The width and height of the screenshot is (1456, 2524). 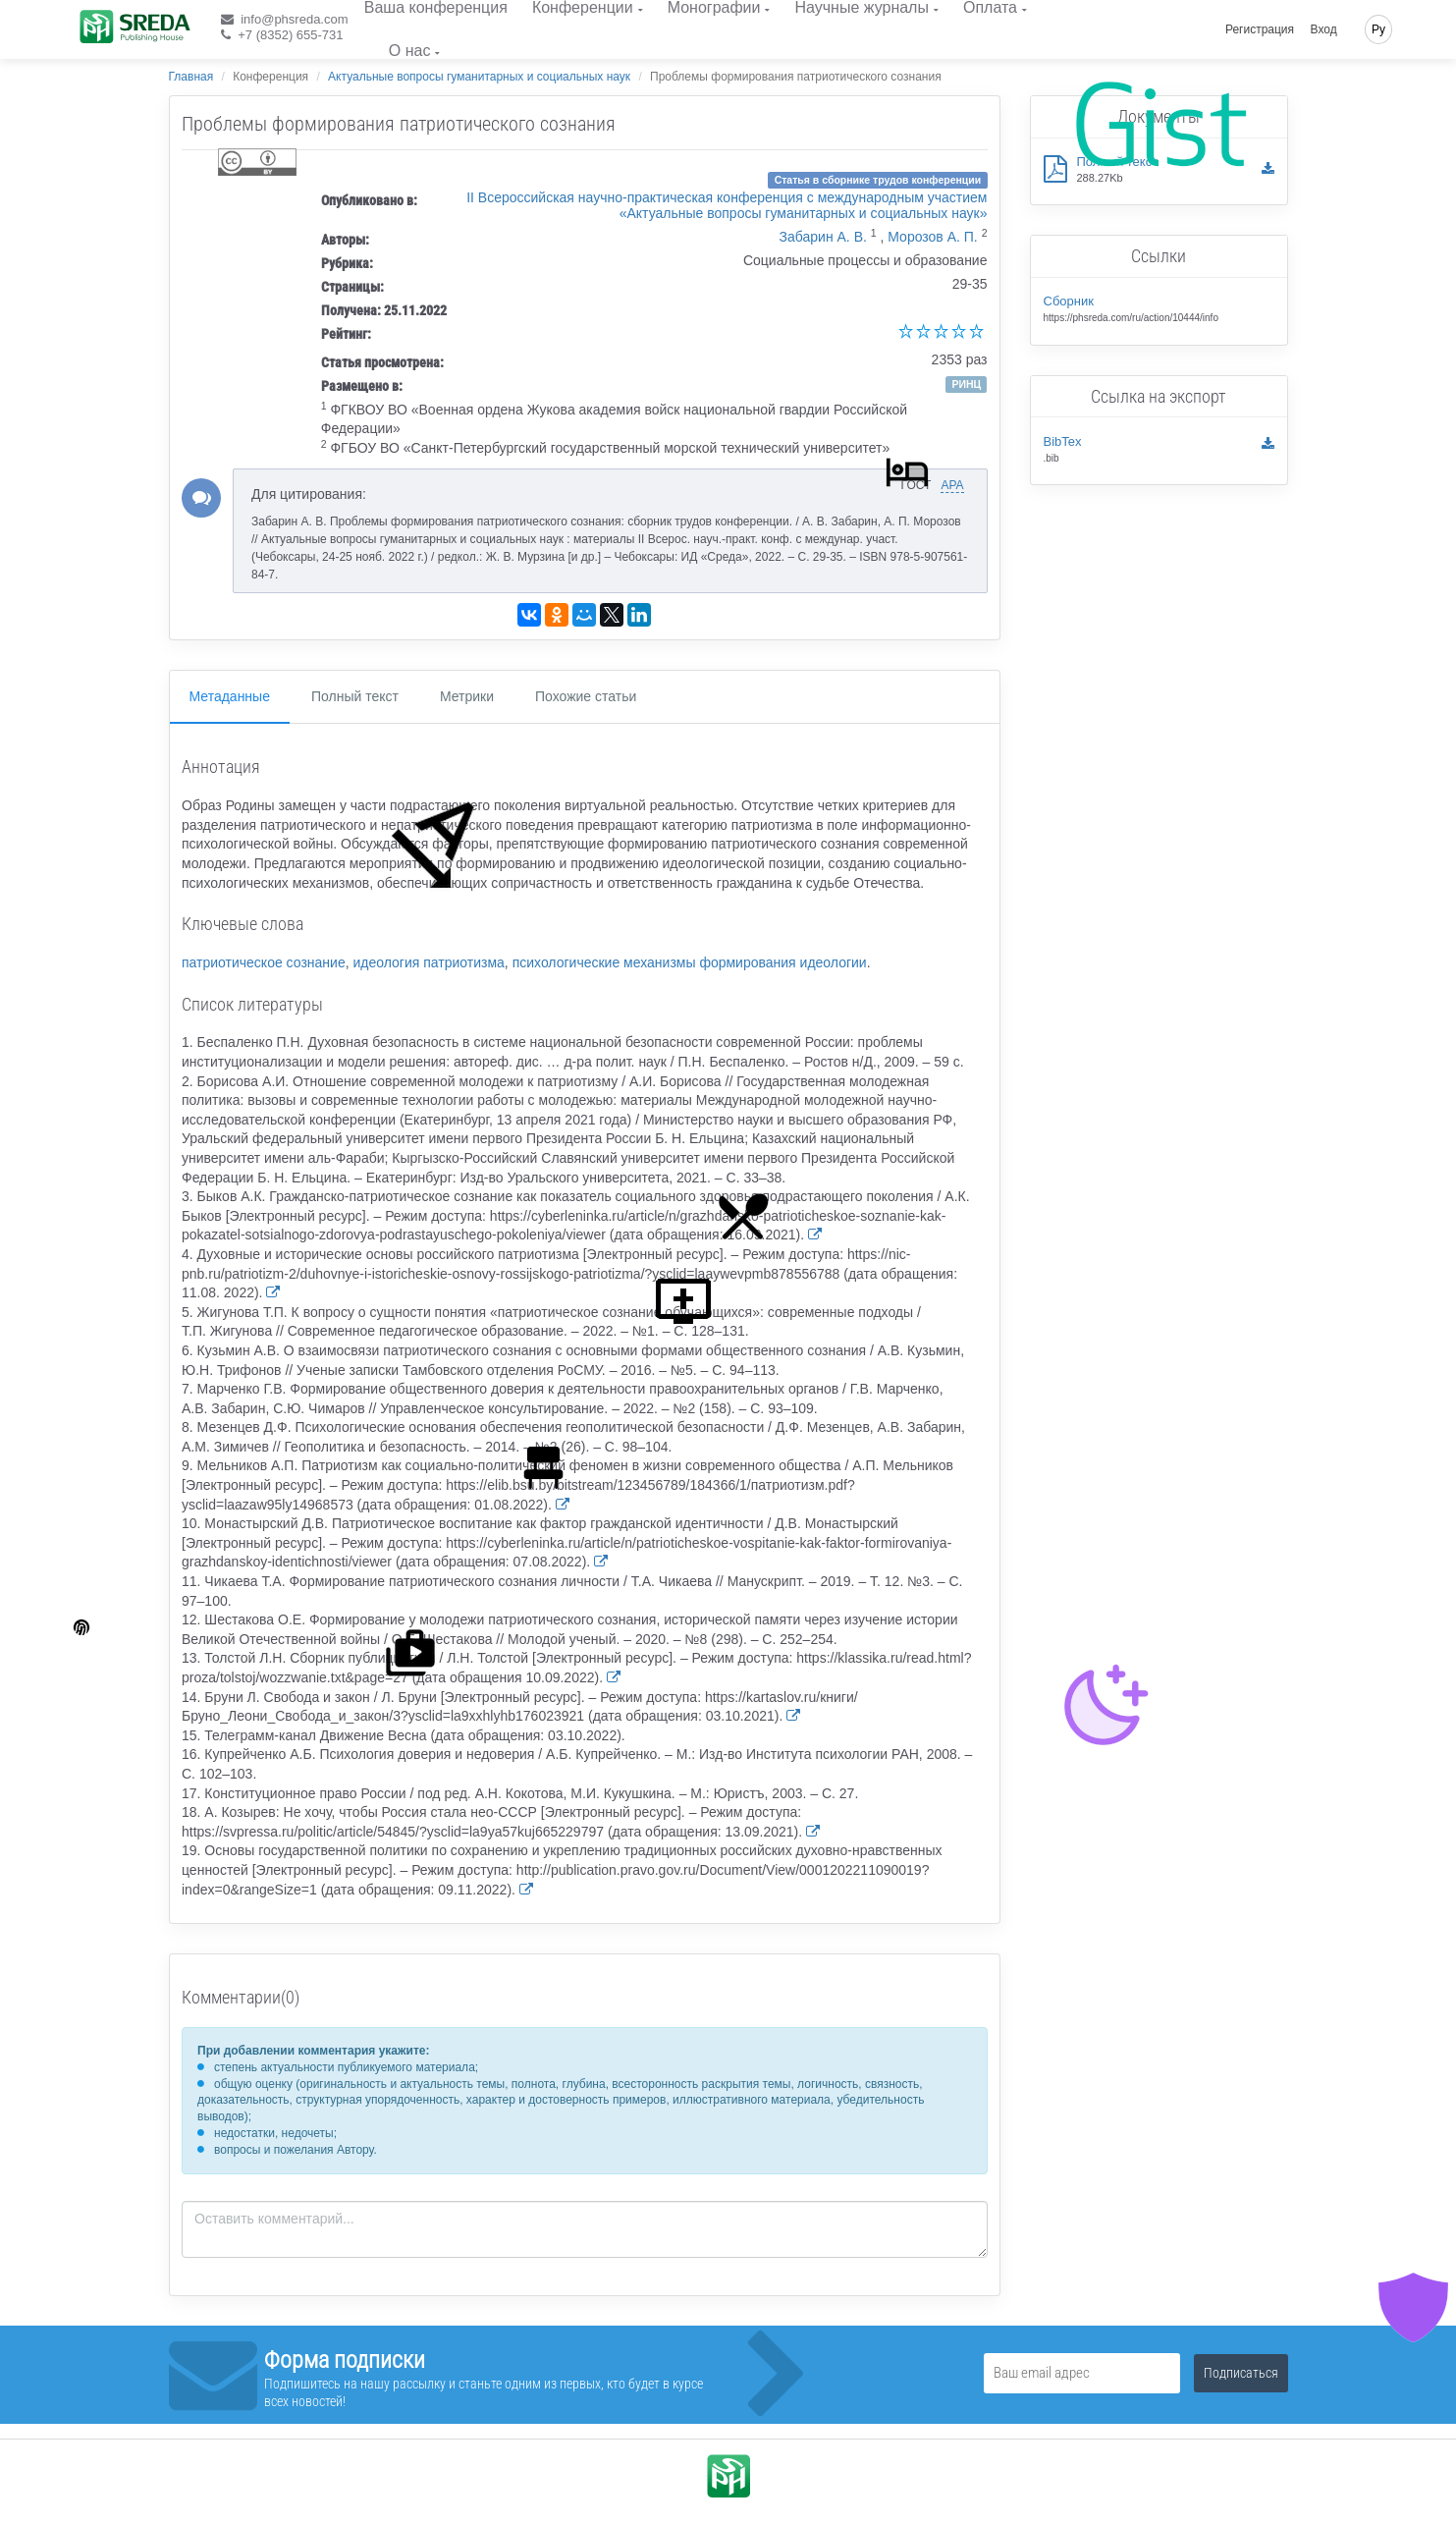 I want to click on rotate text at a downward angle, so click(x=436, y=844).